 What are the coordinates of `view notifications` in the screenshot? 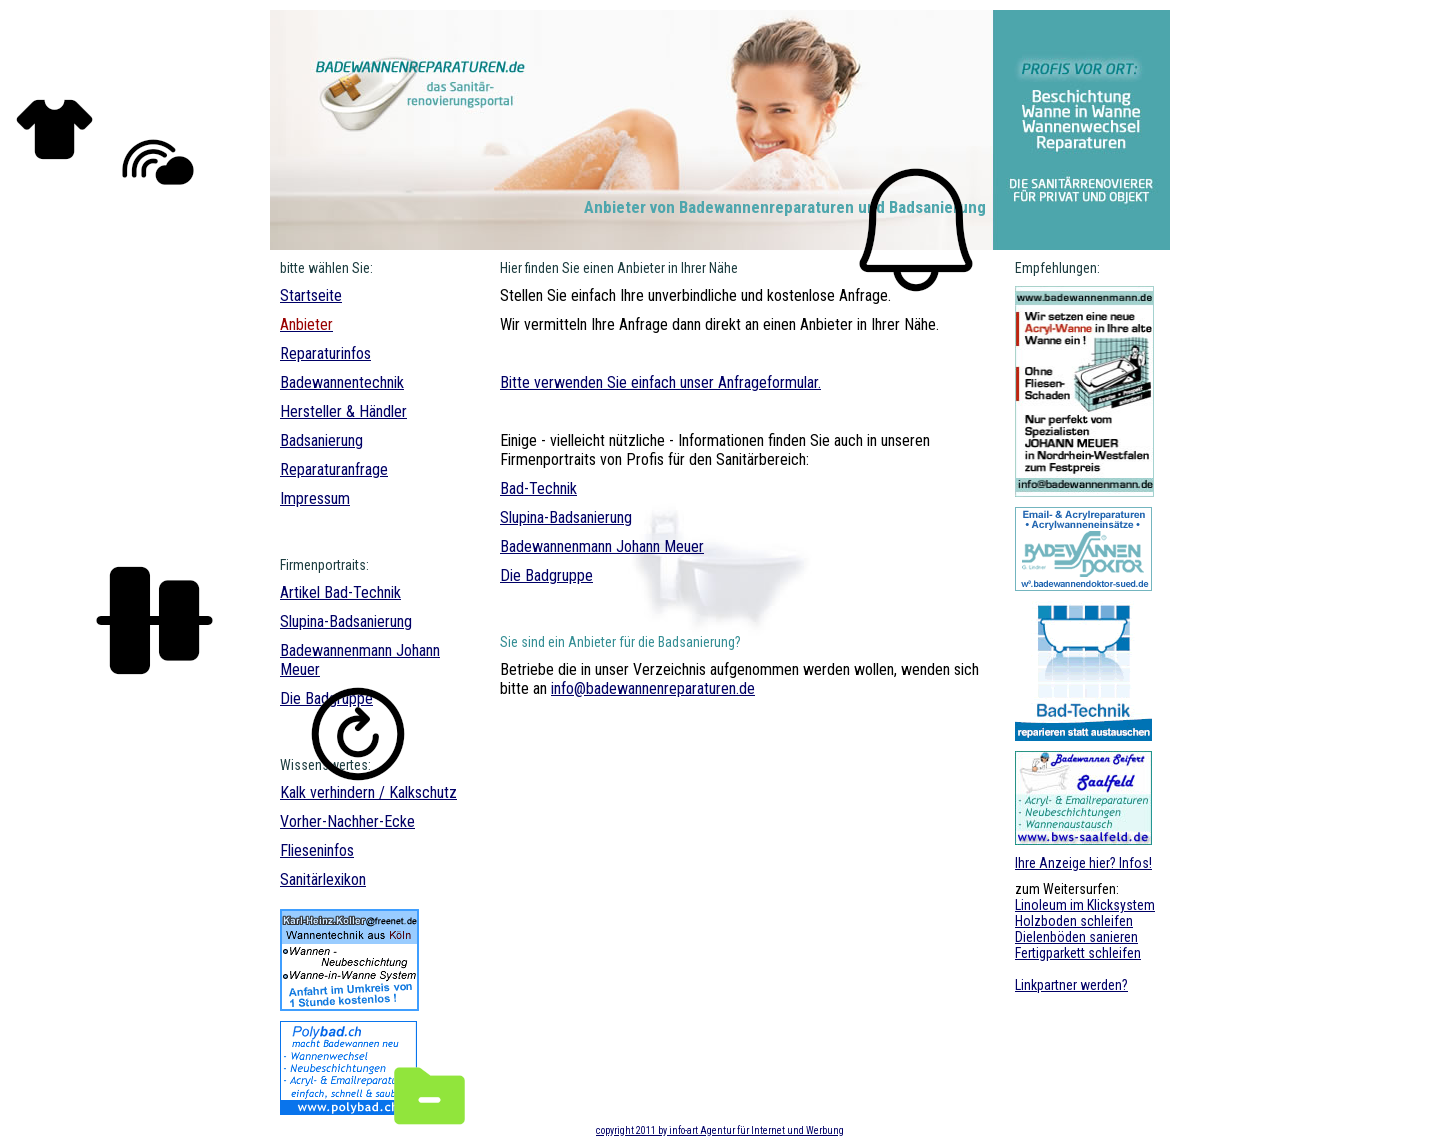 It's located at (916, 230).